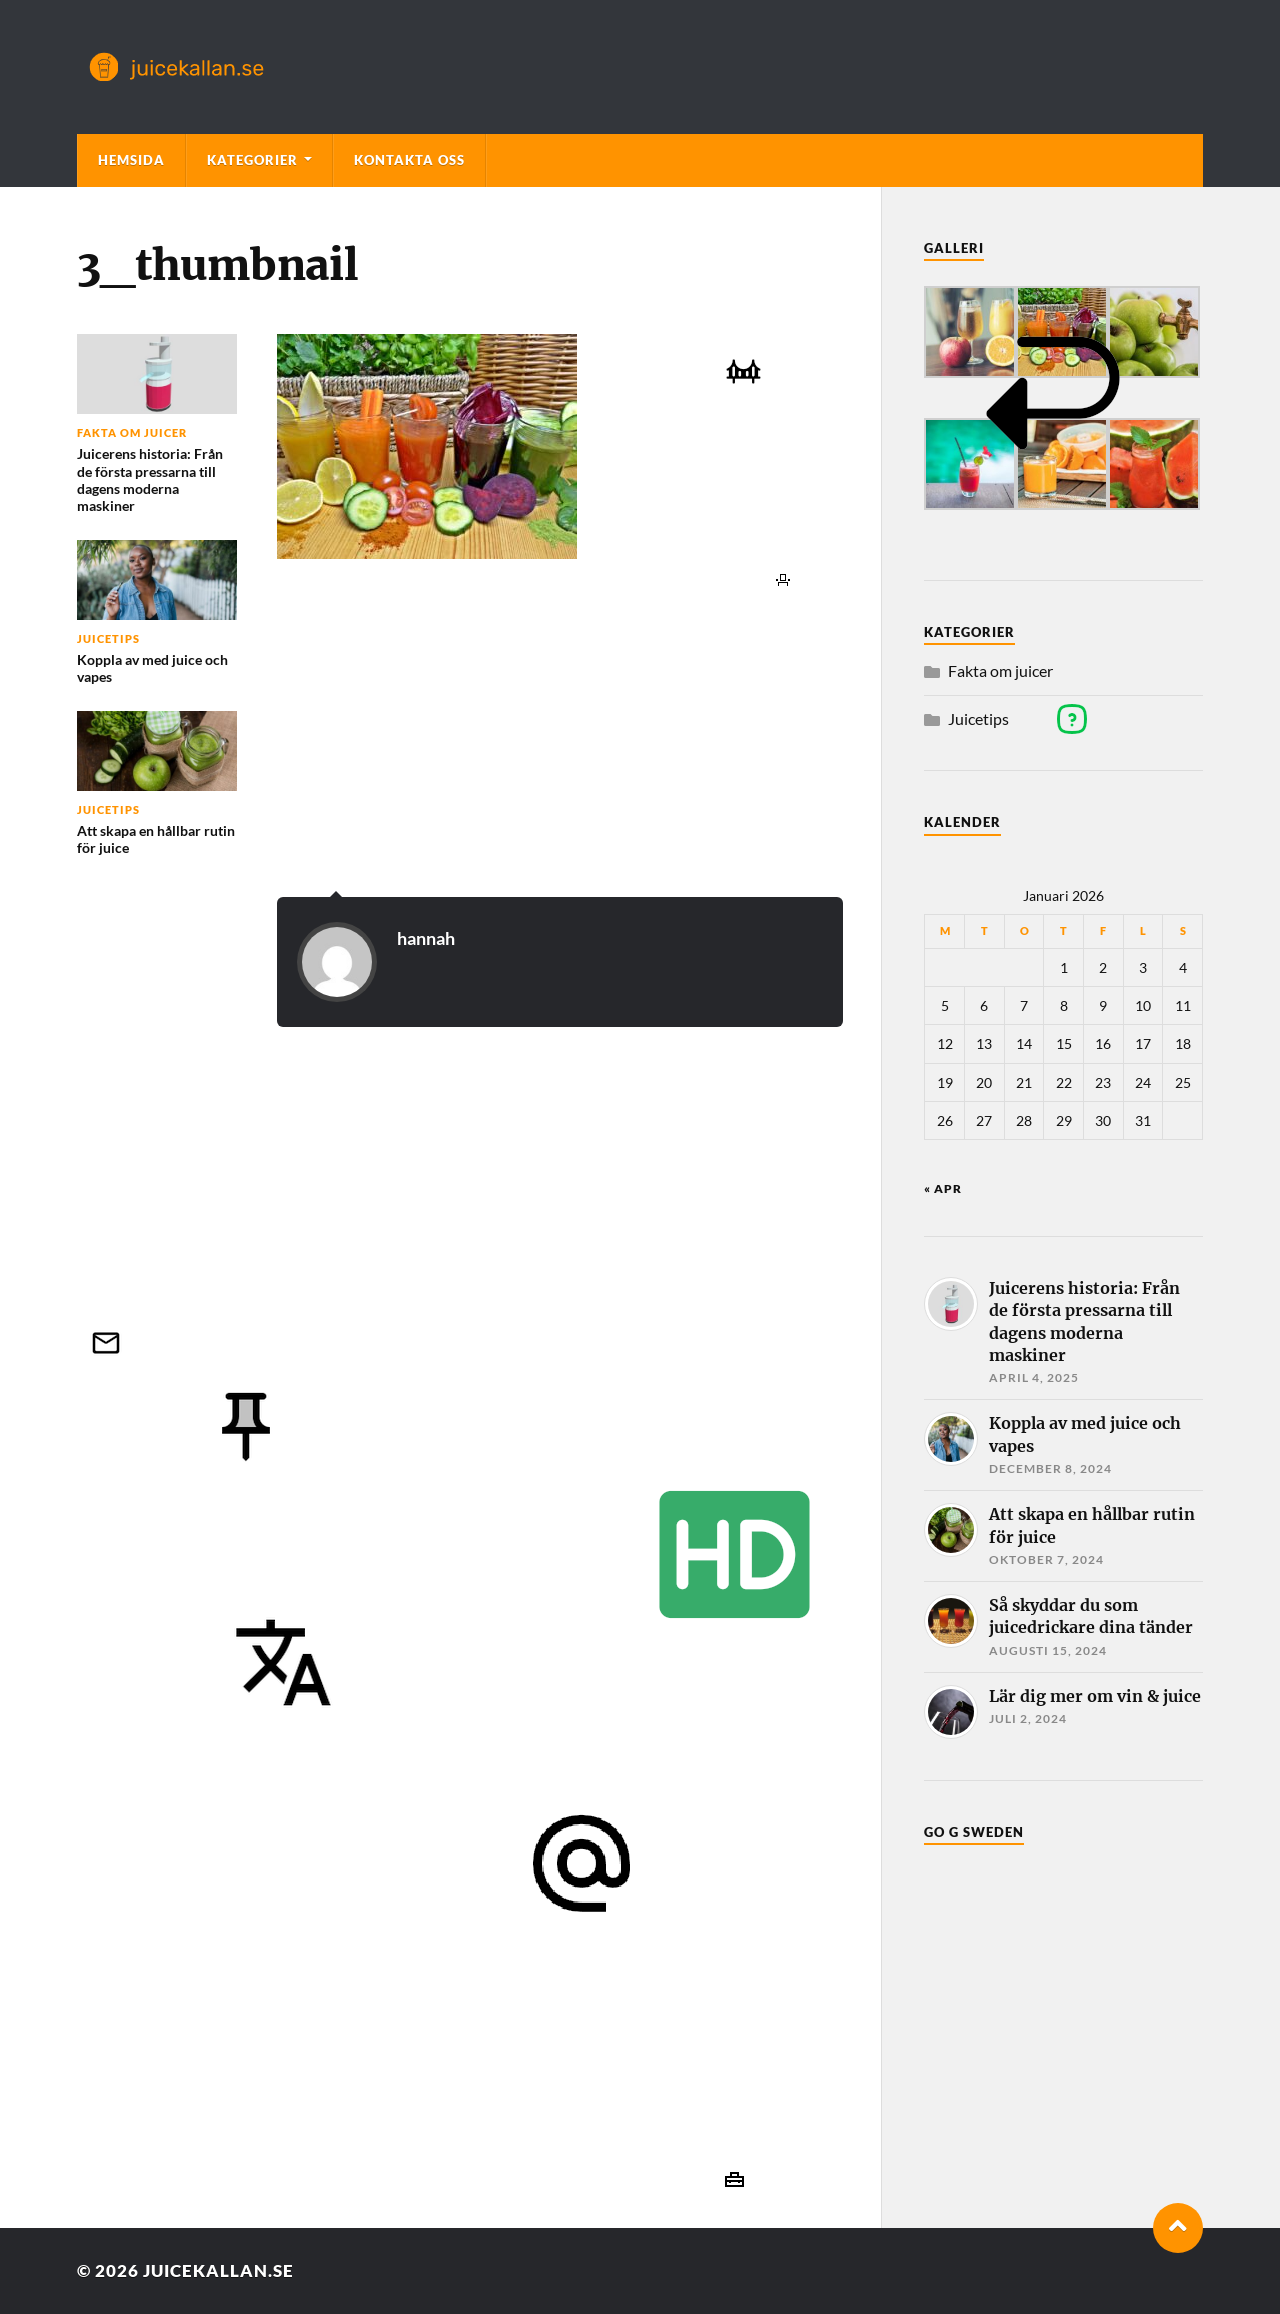 This screenshot has height=2314, width=1280. Describe the element at coordinates (1053, 388) in the screenshot. I see `undo or go back to previous state` at that location.